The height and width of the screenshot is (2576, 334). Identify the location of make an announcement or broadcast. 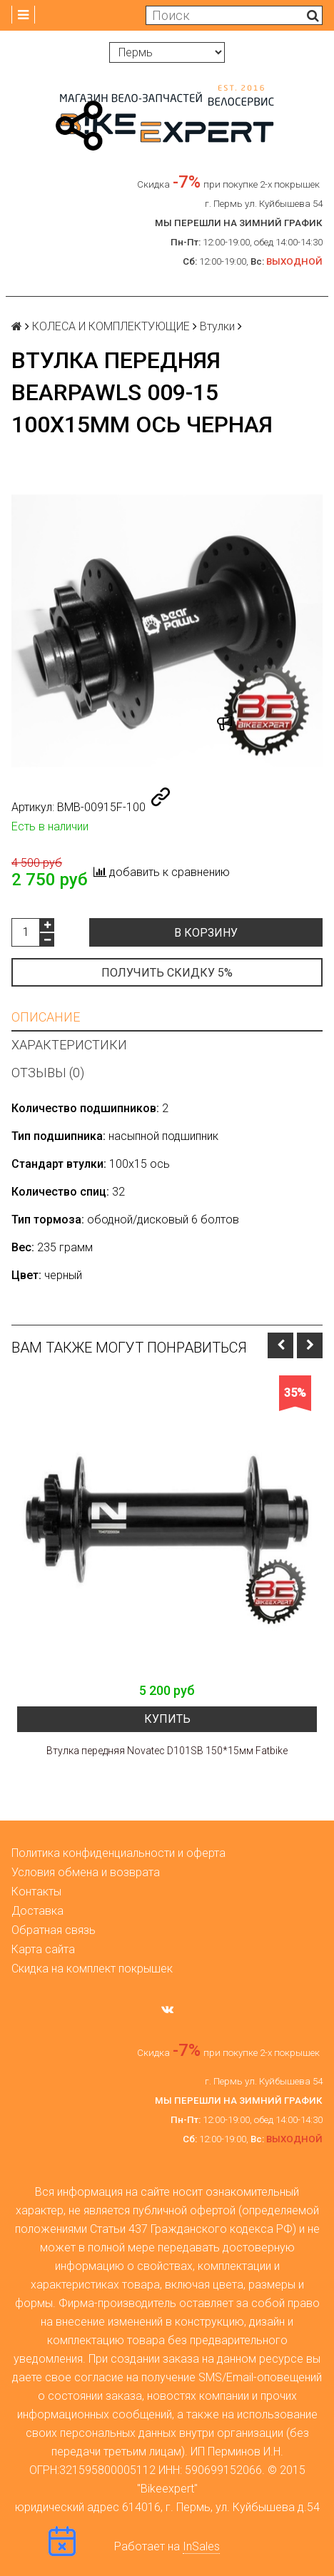
(224, 723).